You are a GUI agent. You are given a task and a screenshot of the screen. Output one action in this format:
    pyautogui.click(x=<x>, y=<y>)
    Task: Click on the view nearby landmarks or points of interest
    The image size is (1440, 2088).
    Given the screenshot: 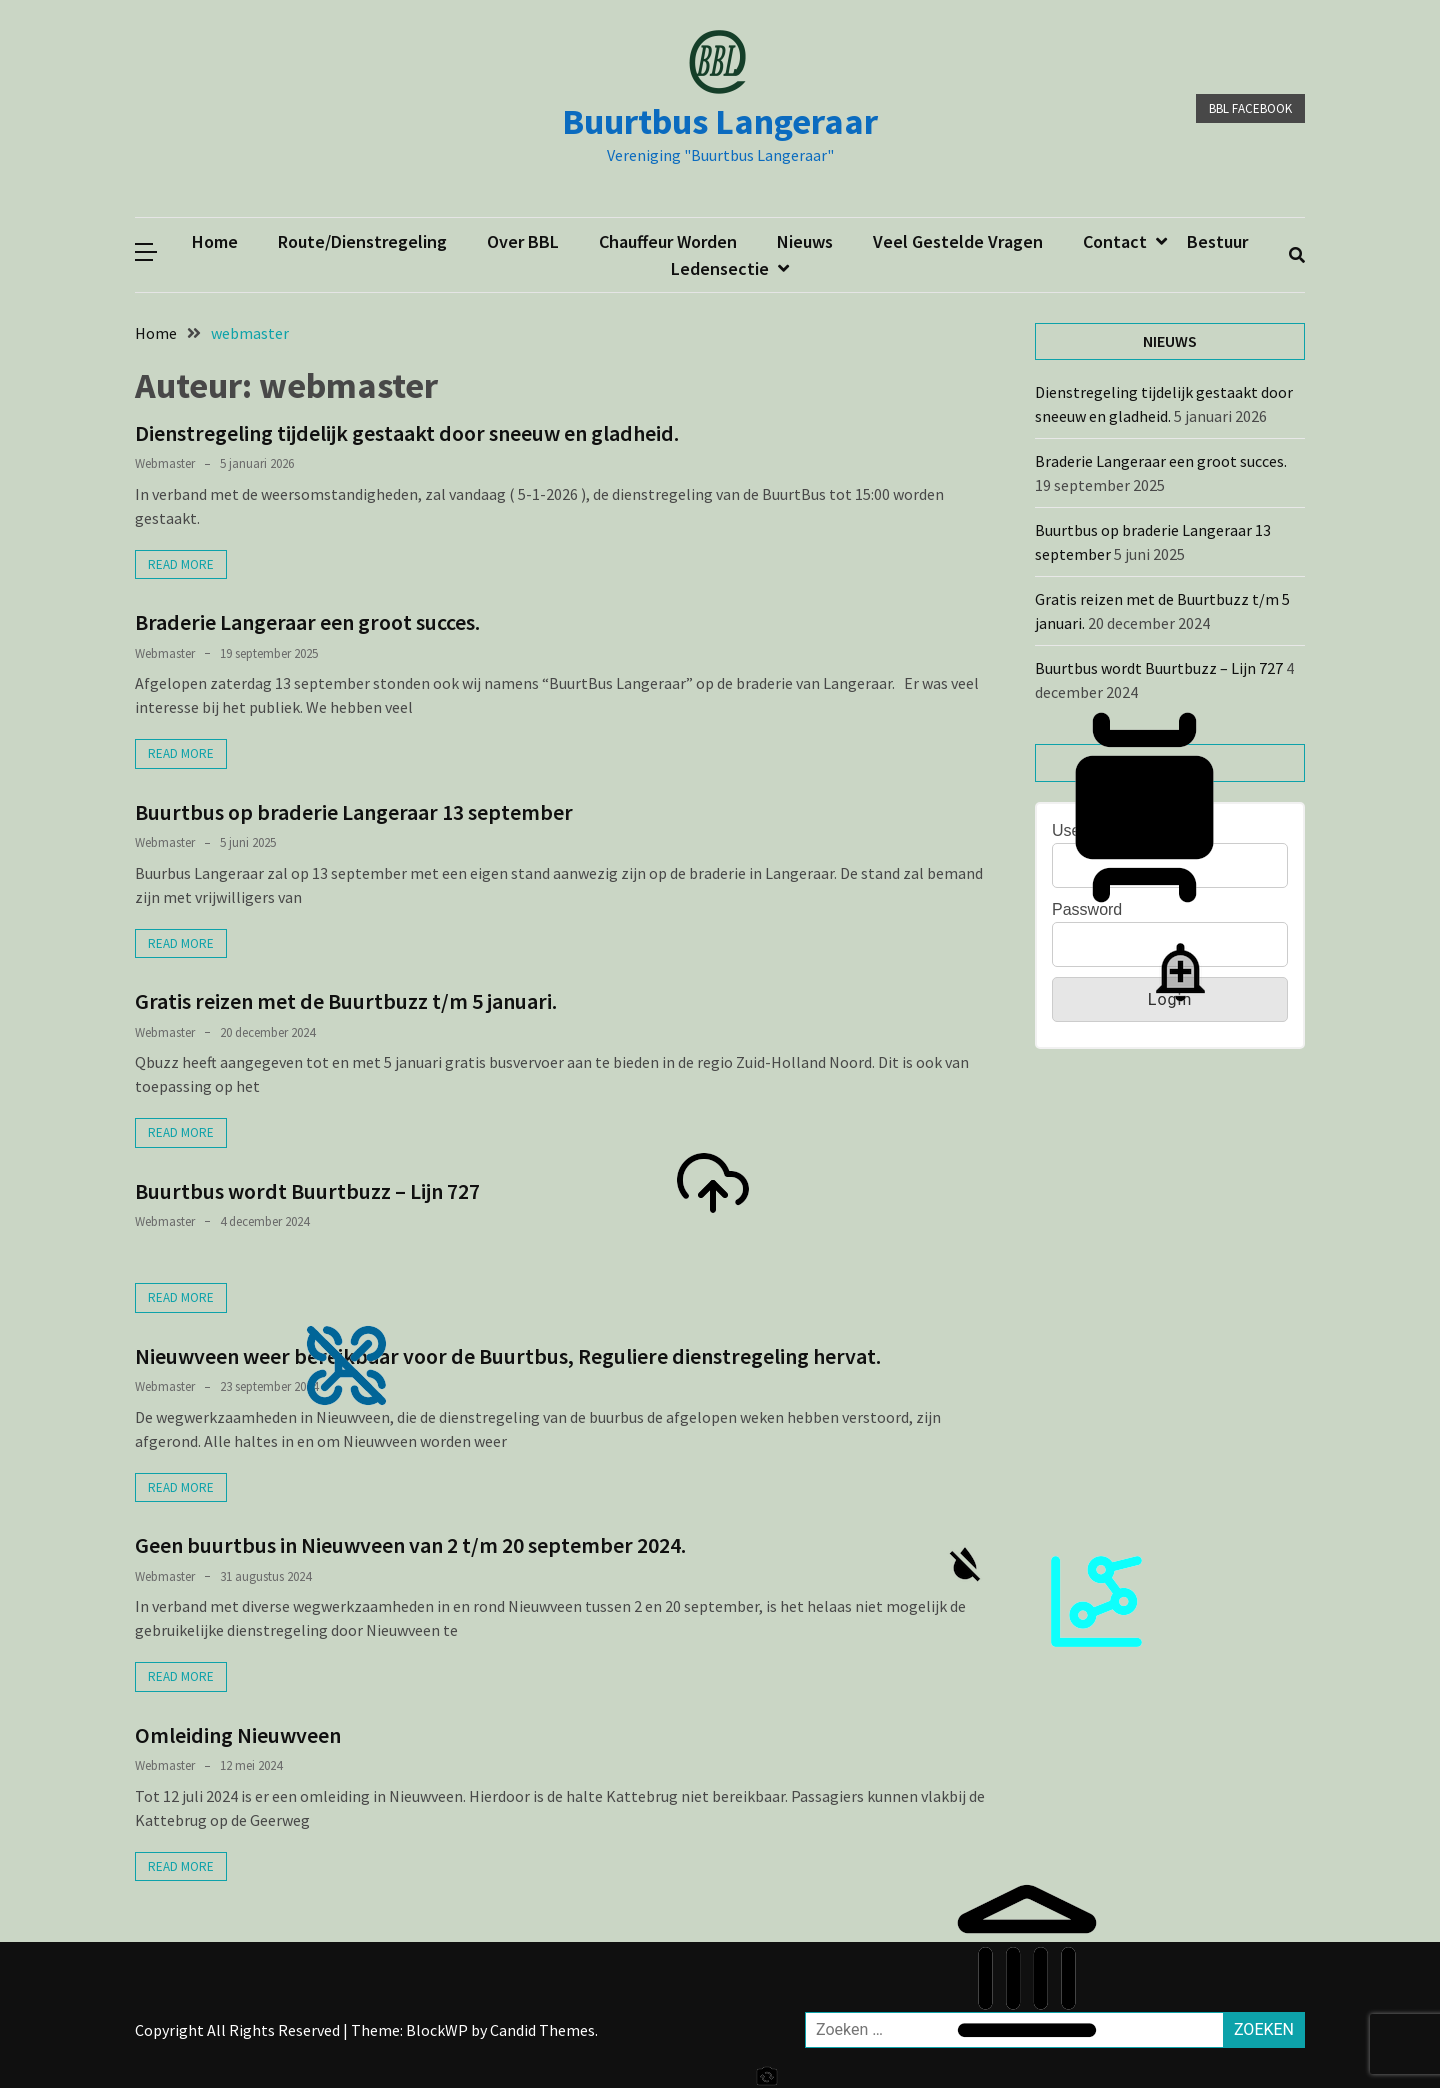 What is the action you would take?
    pyautogui.click(x=1027, y=1961)
    